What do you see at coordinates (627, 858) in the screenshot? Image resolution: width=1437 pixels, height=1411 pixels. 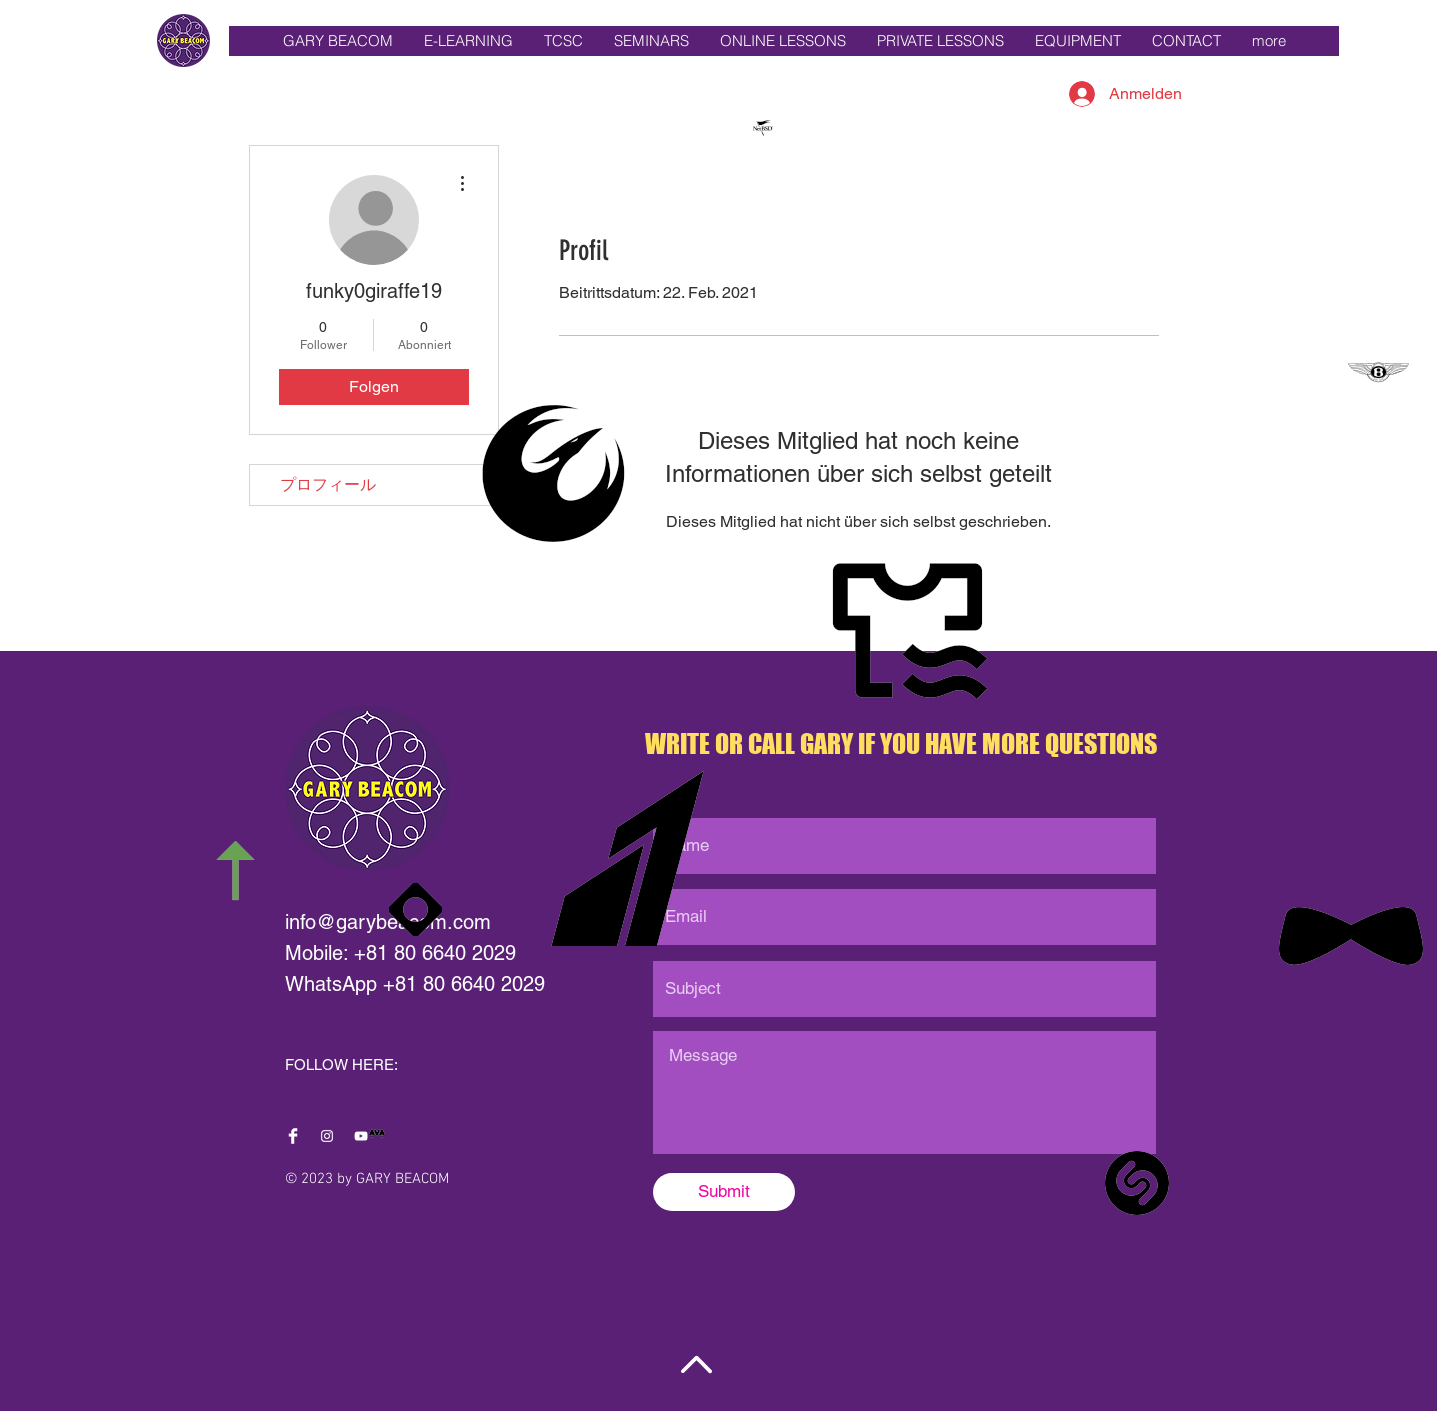 I see `razorpay payment gateway logo` at bounding box center [627, 858].